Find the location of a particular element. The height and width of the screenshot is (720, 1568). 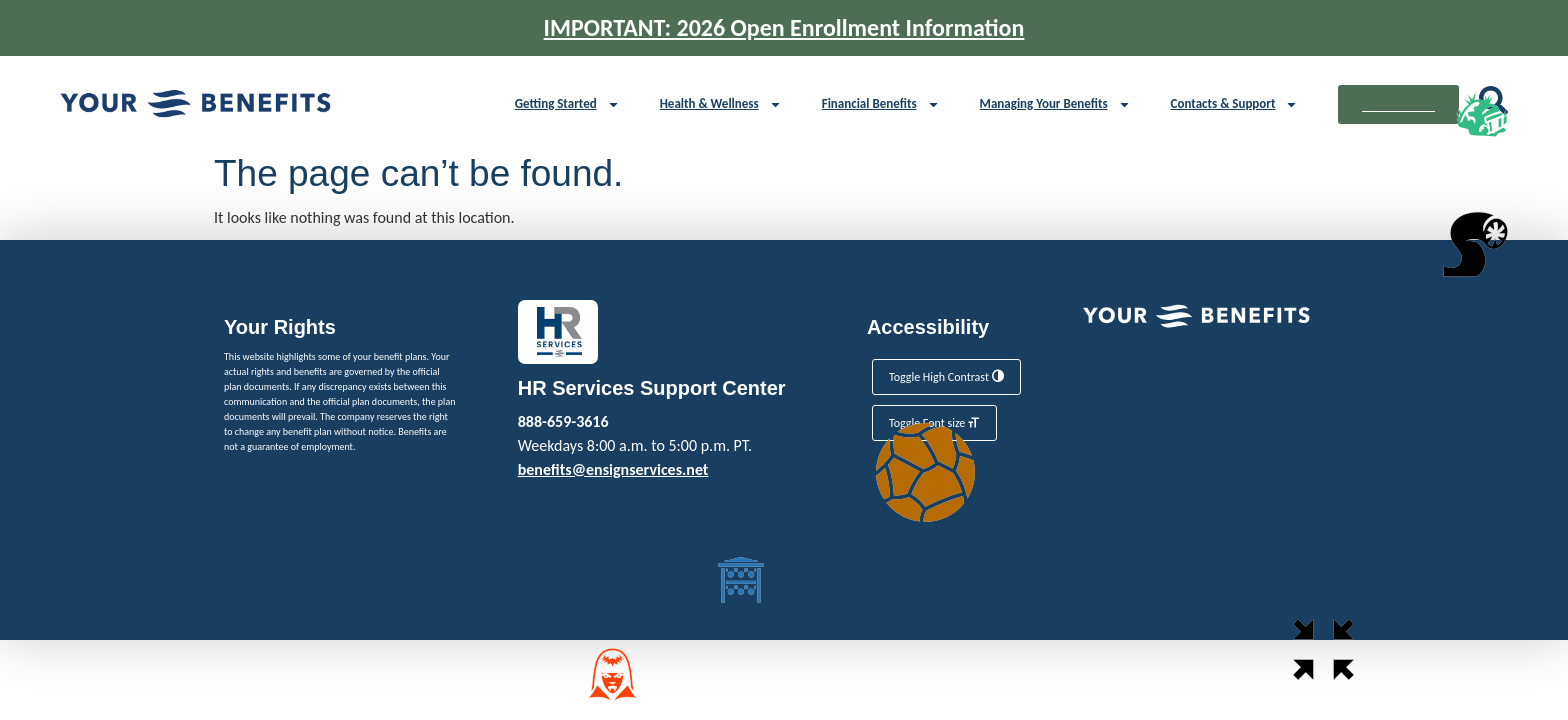

stone or boulder game element is located at coordinates (925, 472).